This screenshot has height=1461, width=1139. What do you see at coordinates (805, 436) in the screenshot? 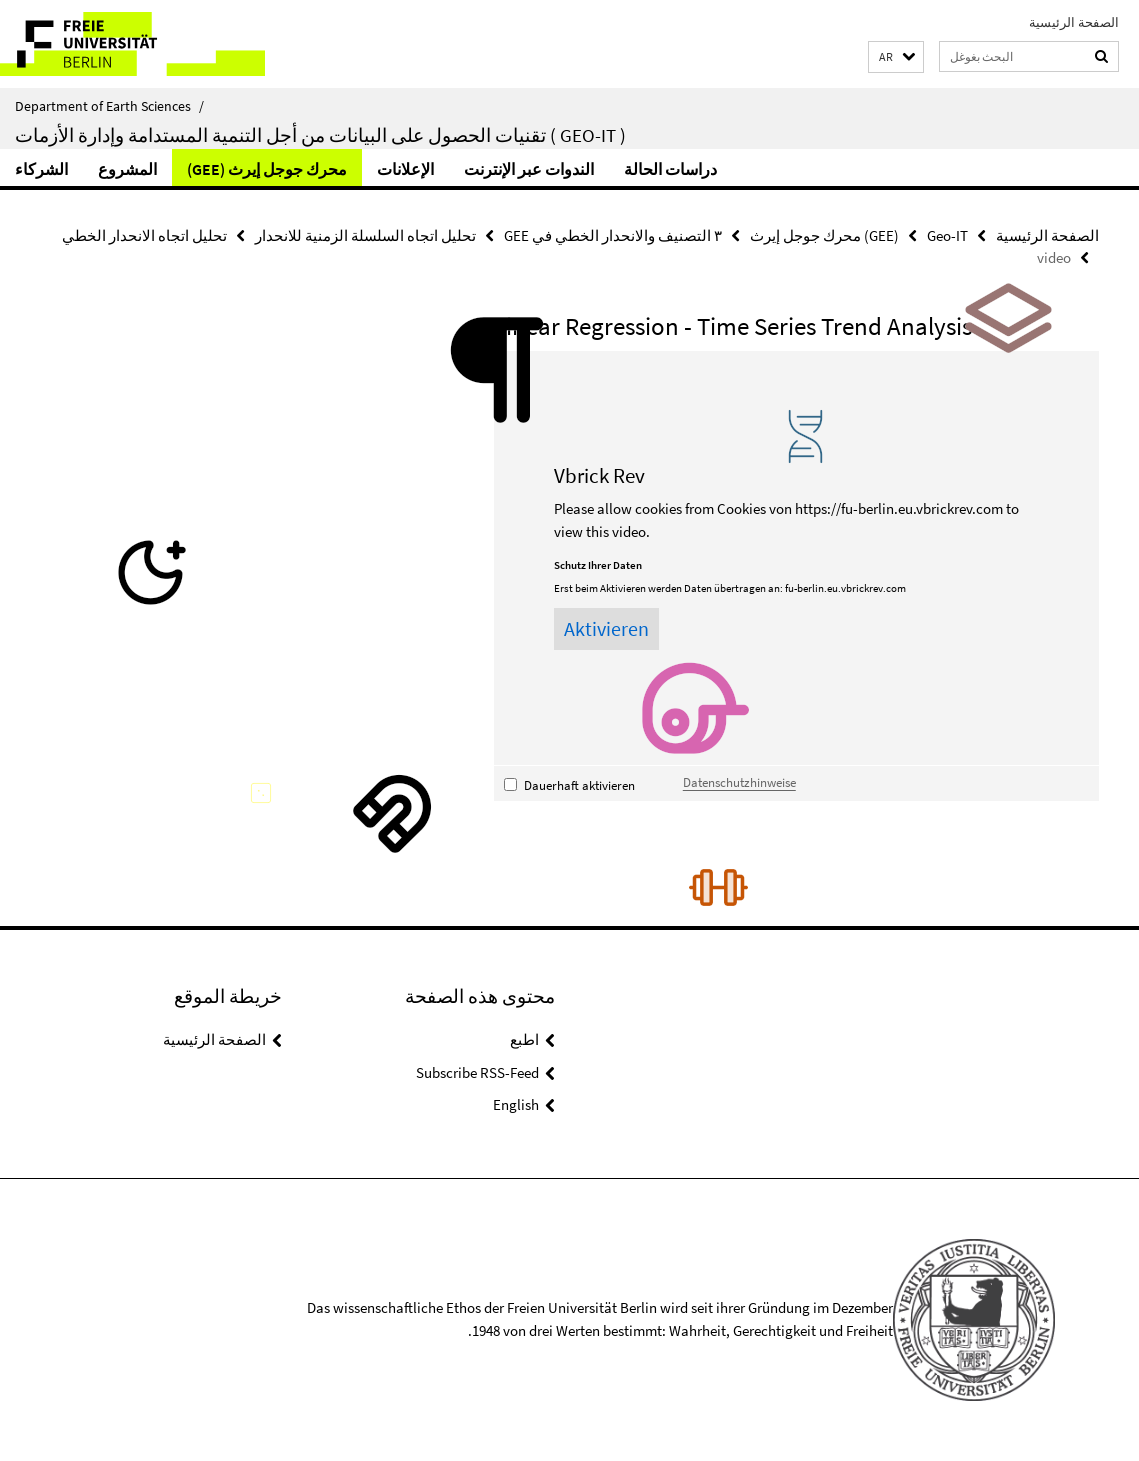
I see `access genetic or DNA-related information` at bounding box center [805, 436].